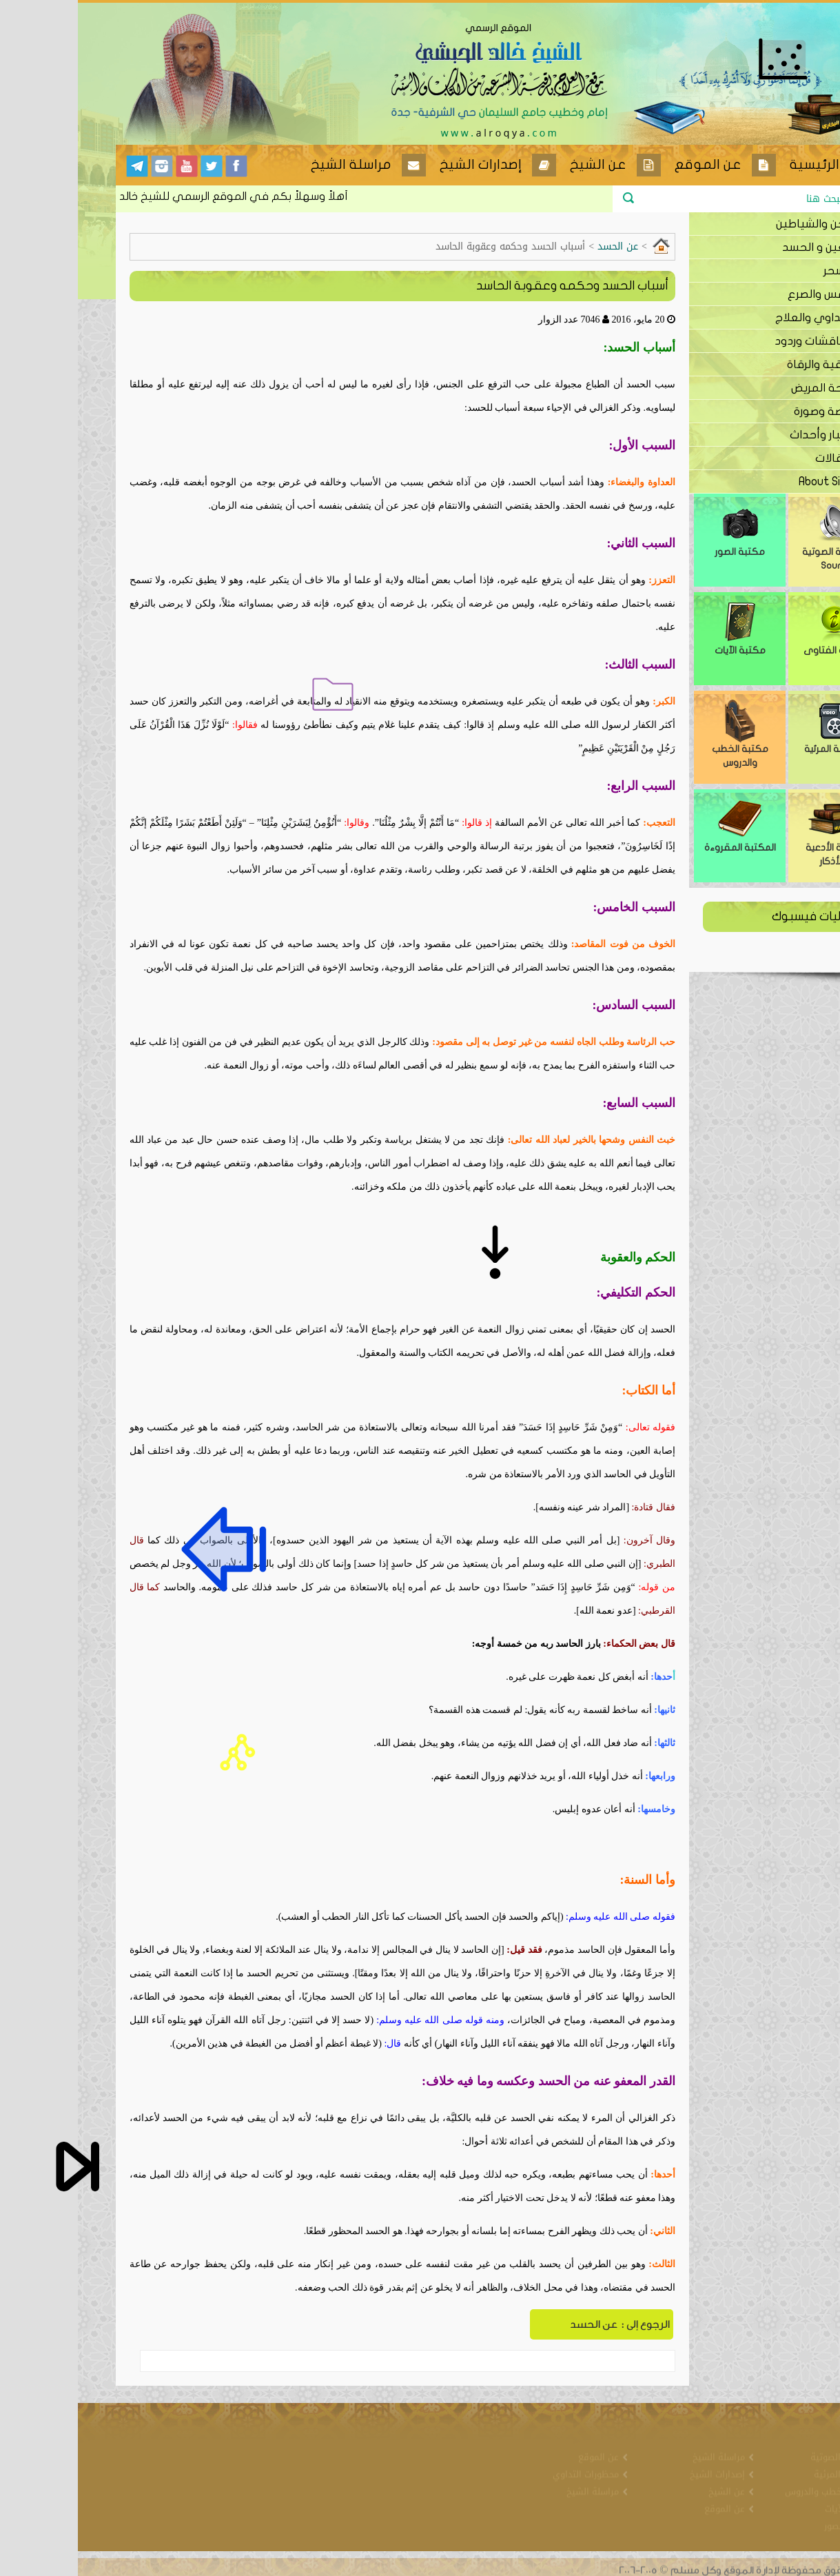  I want to click on go back to previous screen, so click(227, 1549).